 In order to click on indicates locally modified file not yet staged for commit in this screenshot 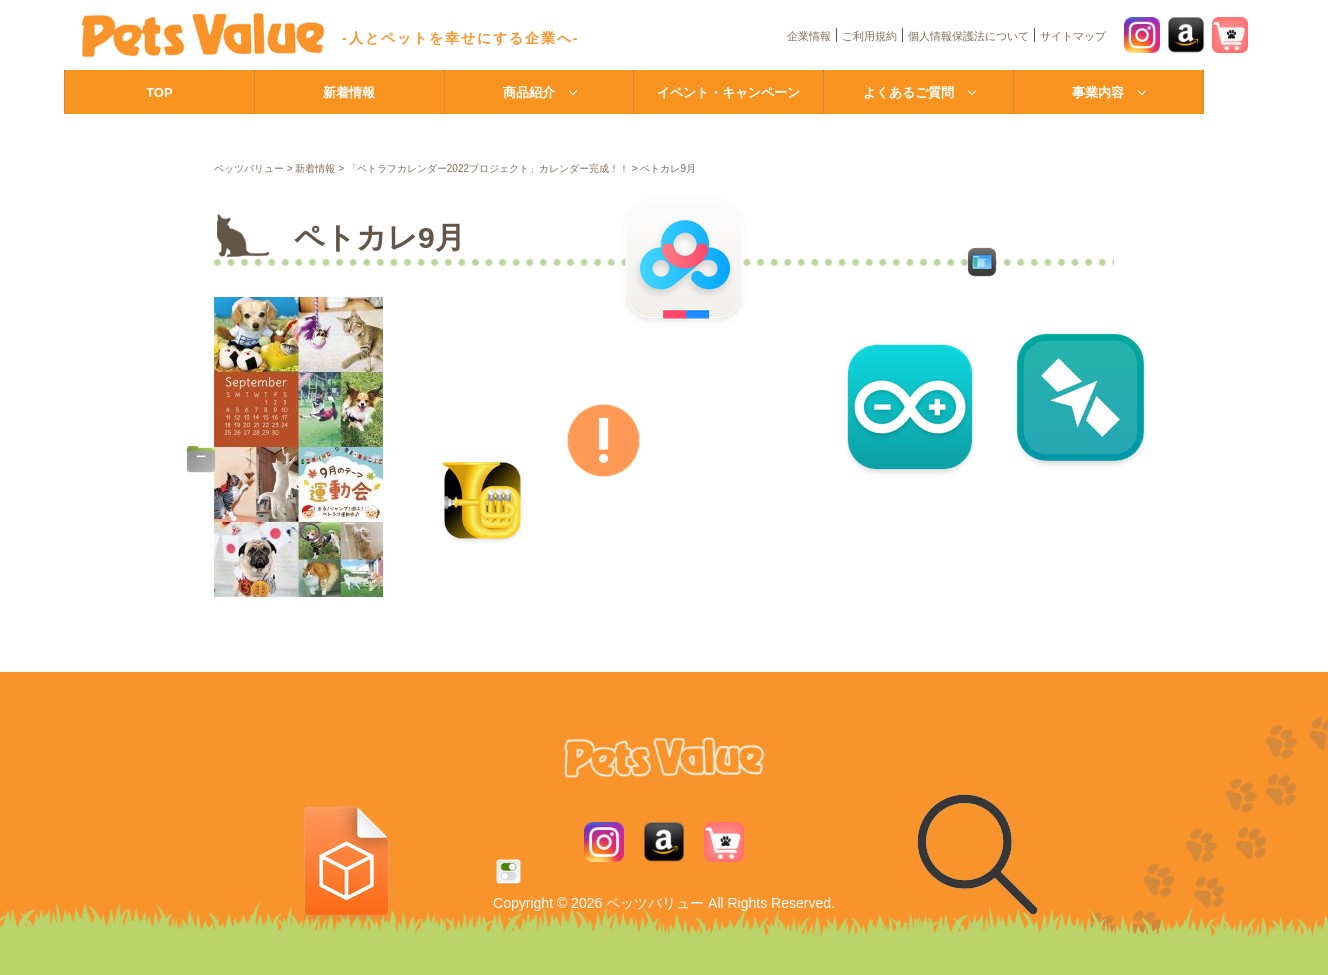, I will do `click(603, 440)`.